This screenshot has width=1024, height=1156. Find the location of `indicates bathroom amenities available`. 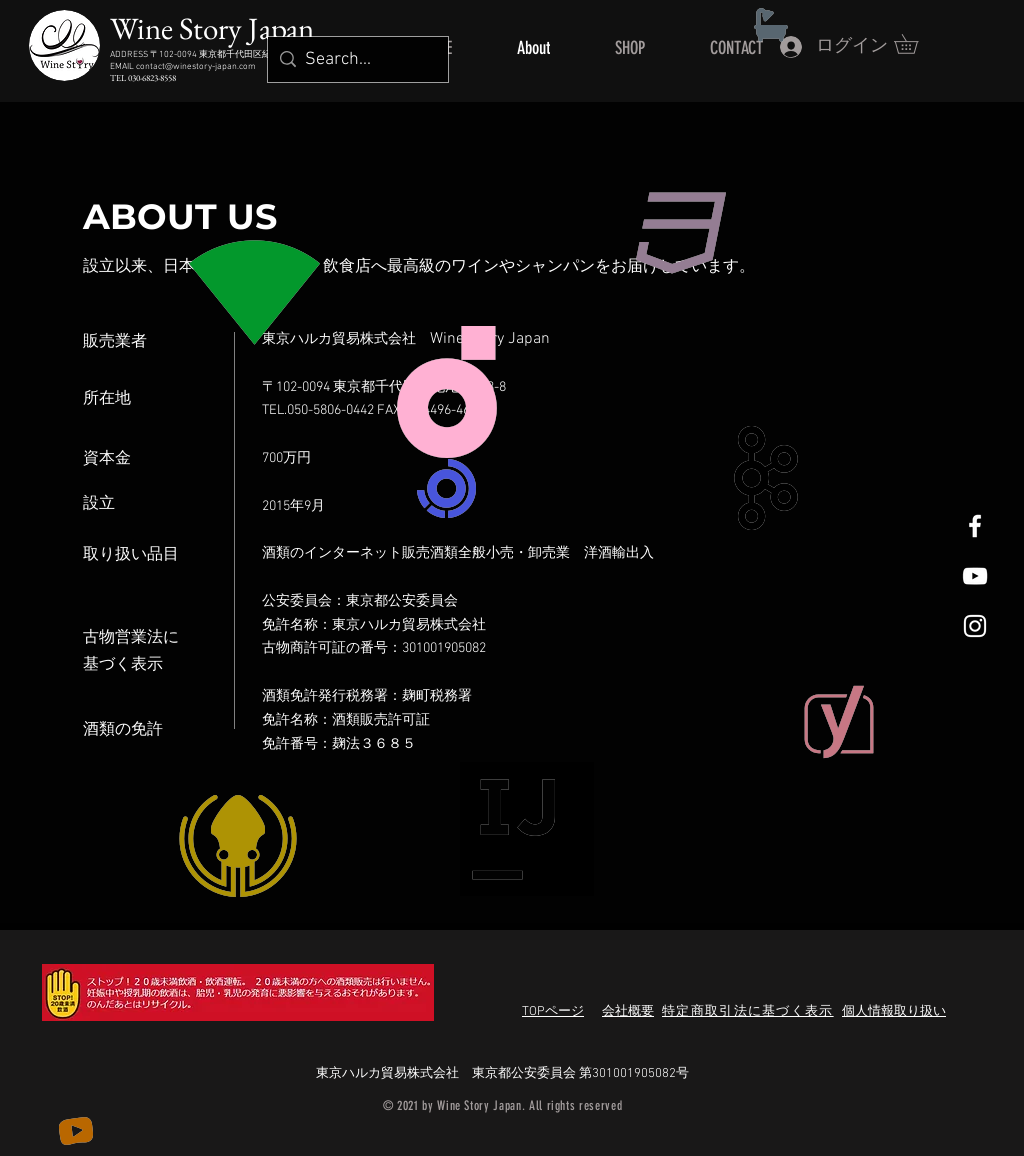

indicates bathroom amenities available is located at coordinates (771, 25).